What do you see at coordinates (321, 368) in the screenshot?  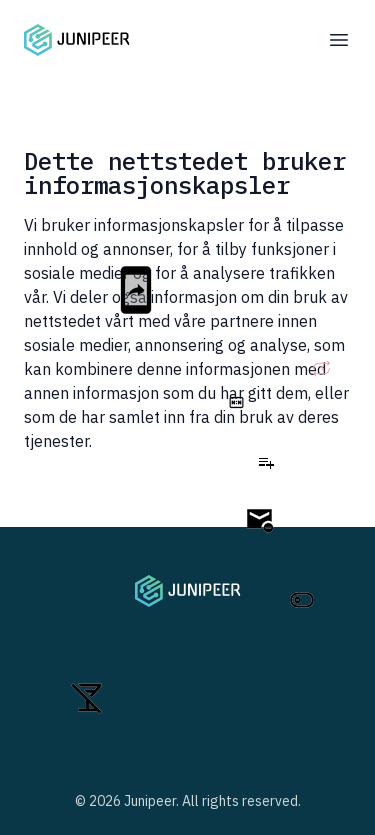 I see `repeat current track once` at bounding box center [321, 368].